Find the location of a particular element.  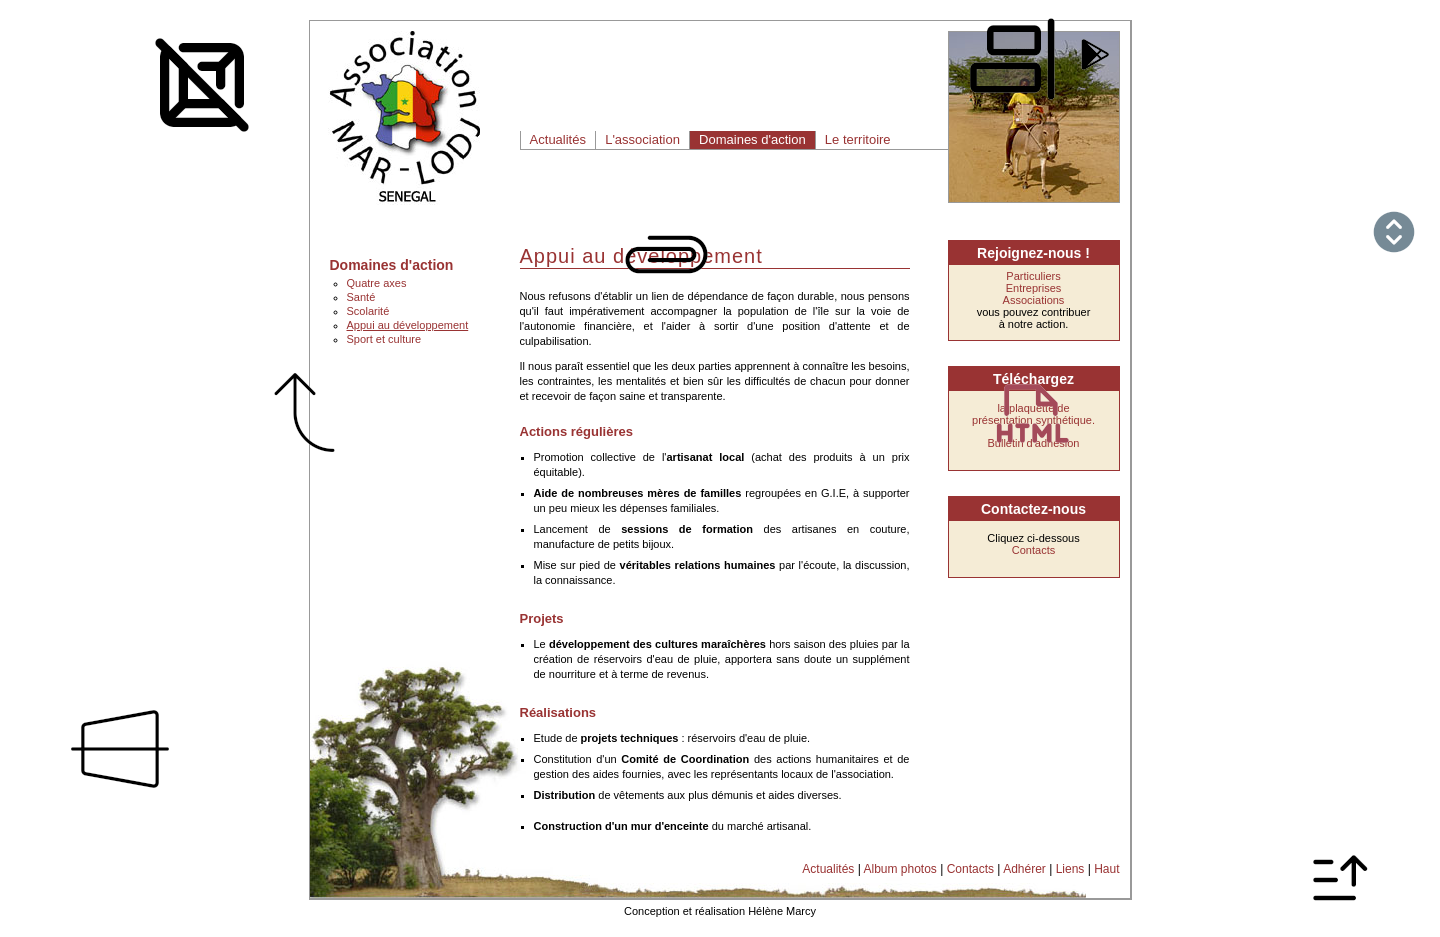

open google play store is located at coordinates (1092, 54).